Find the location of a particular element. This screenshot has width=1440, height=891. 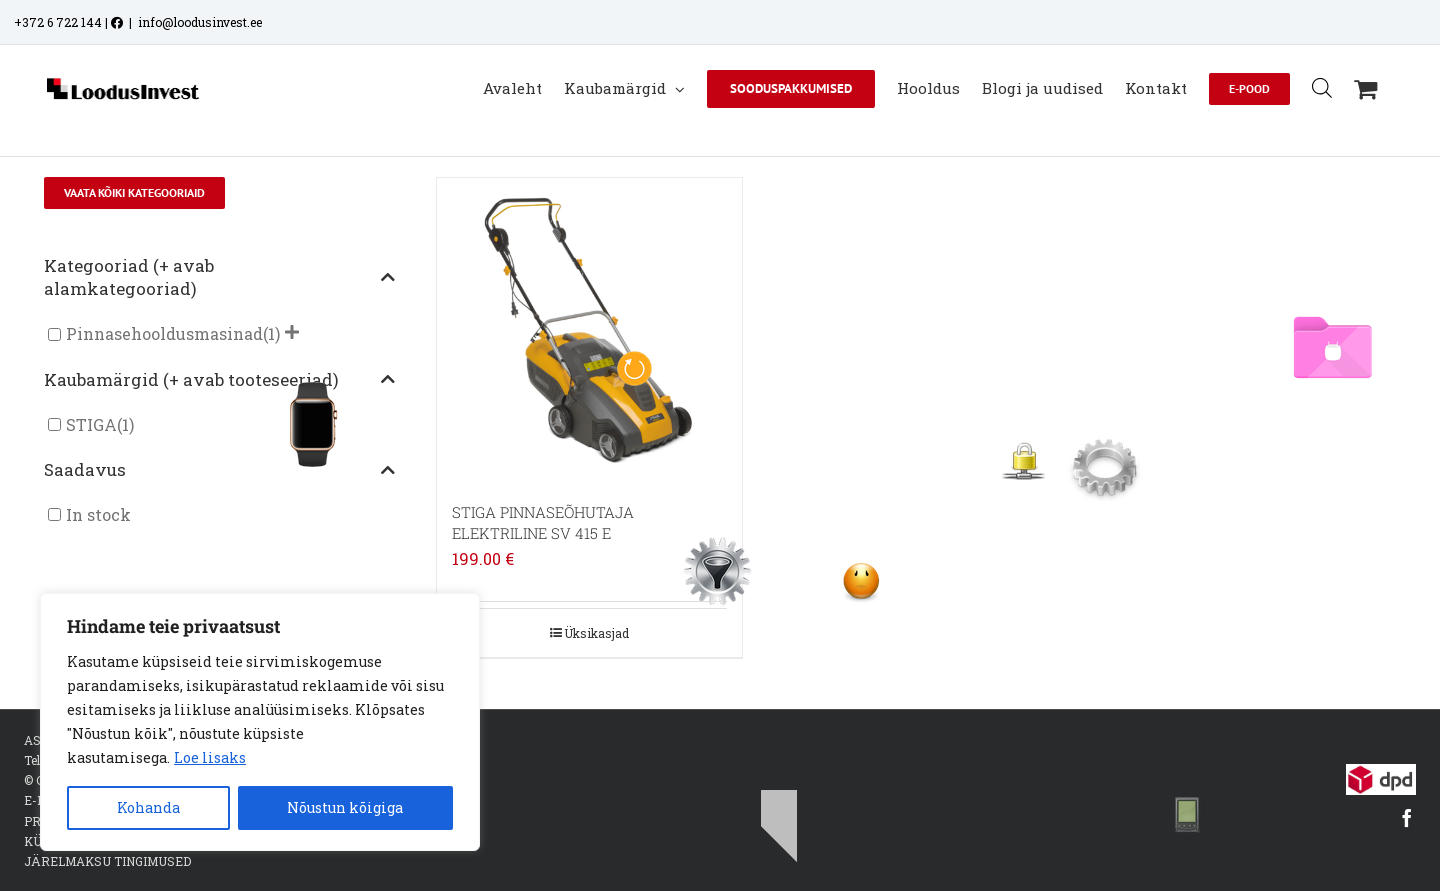

connect to a virtual private network is located at coordinates (1024, 461).